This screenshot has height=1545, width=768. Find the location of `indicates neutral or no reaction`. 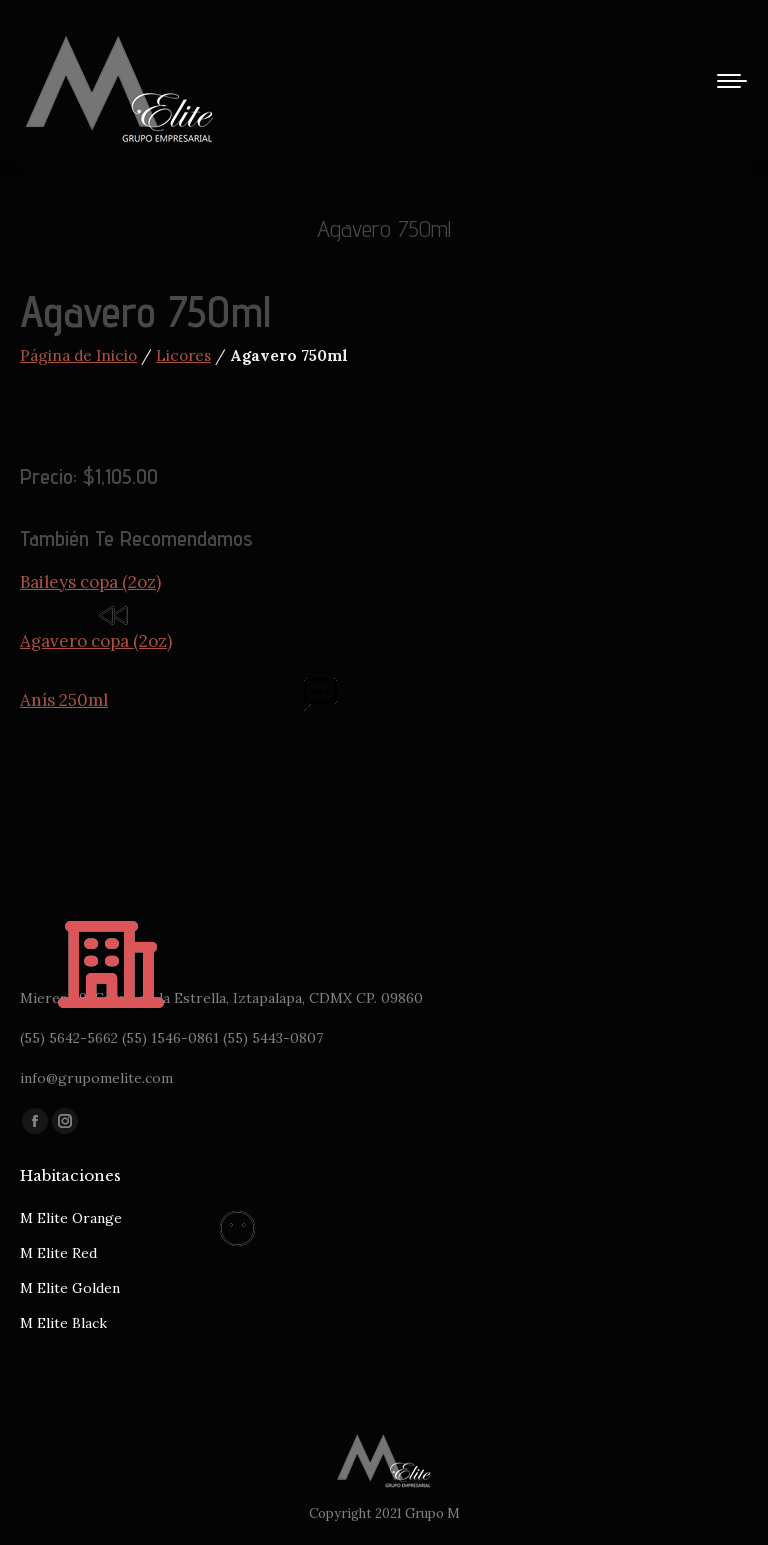

indicates neutral or no reaction is located at coordinates (237, 1228).